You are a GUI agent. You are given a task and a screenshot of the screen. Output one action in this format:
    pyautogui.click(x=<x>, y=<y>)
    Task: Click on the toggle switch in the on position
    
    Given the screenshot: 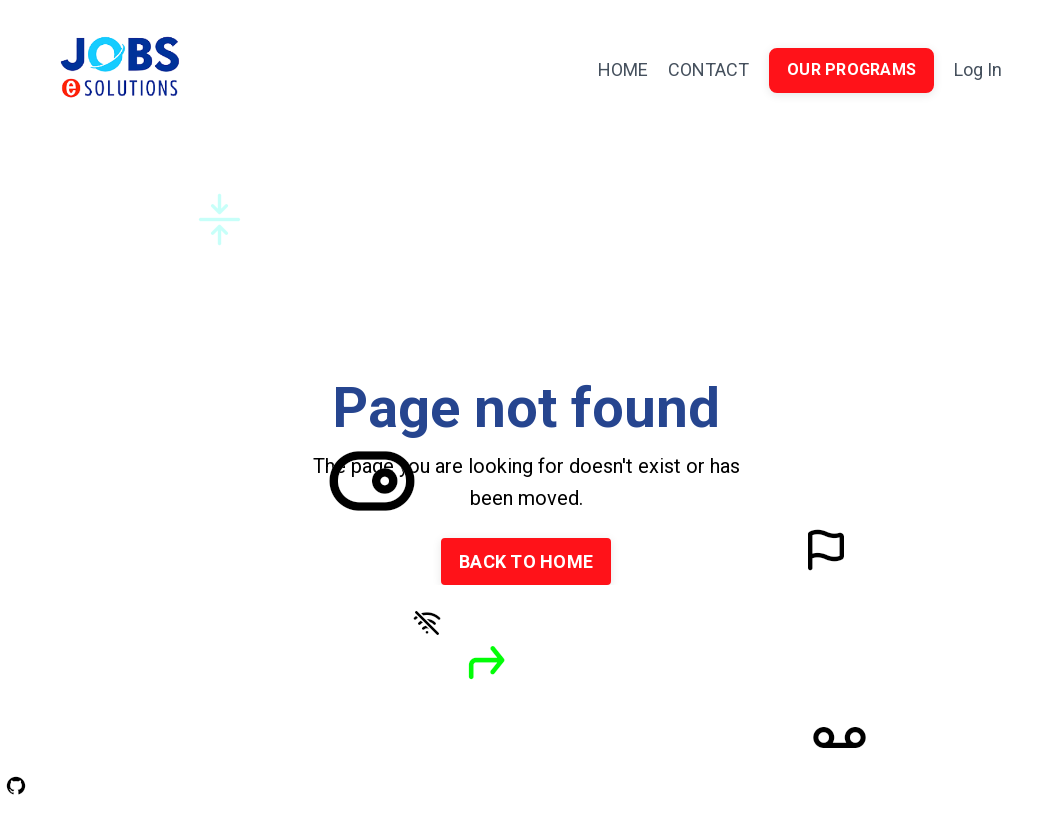 What is the action you would take?
    pyautogui.click(x=372, y=481)
    